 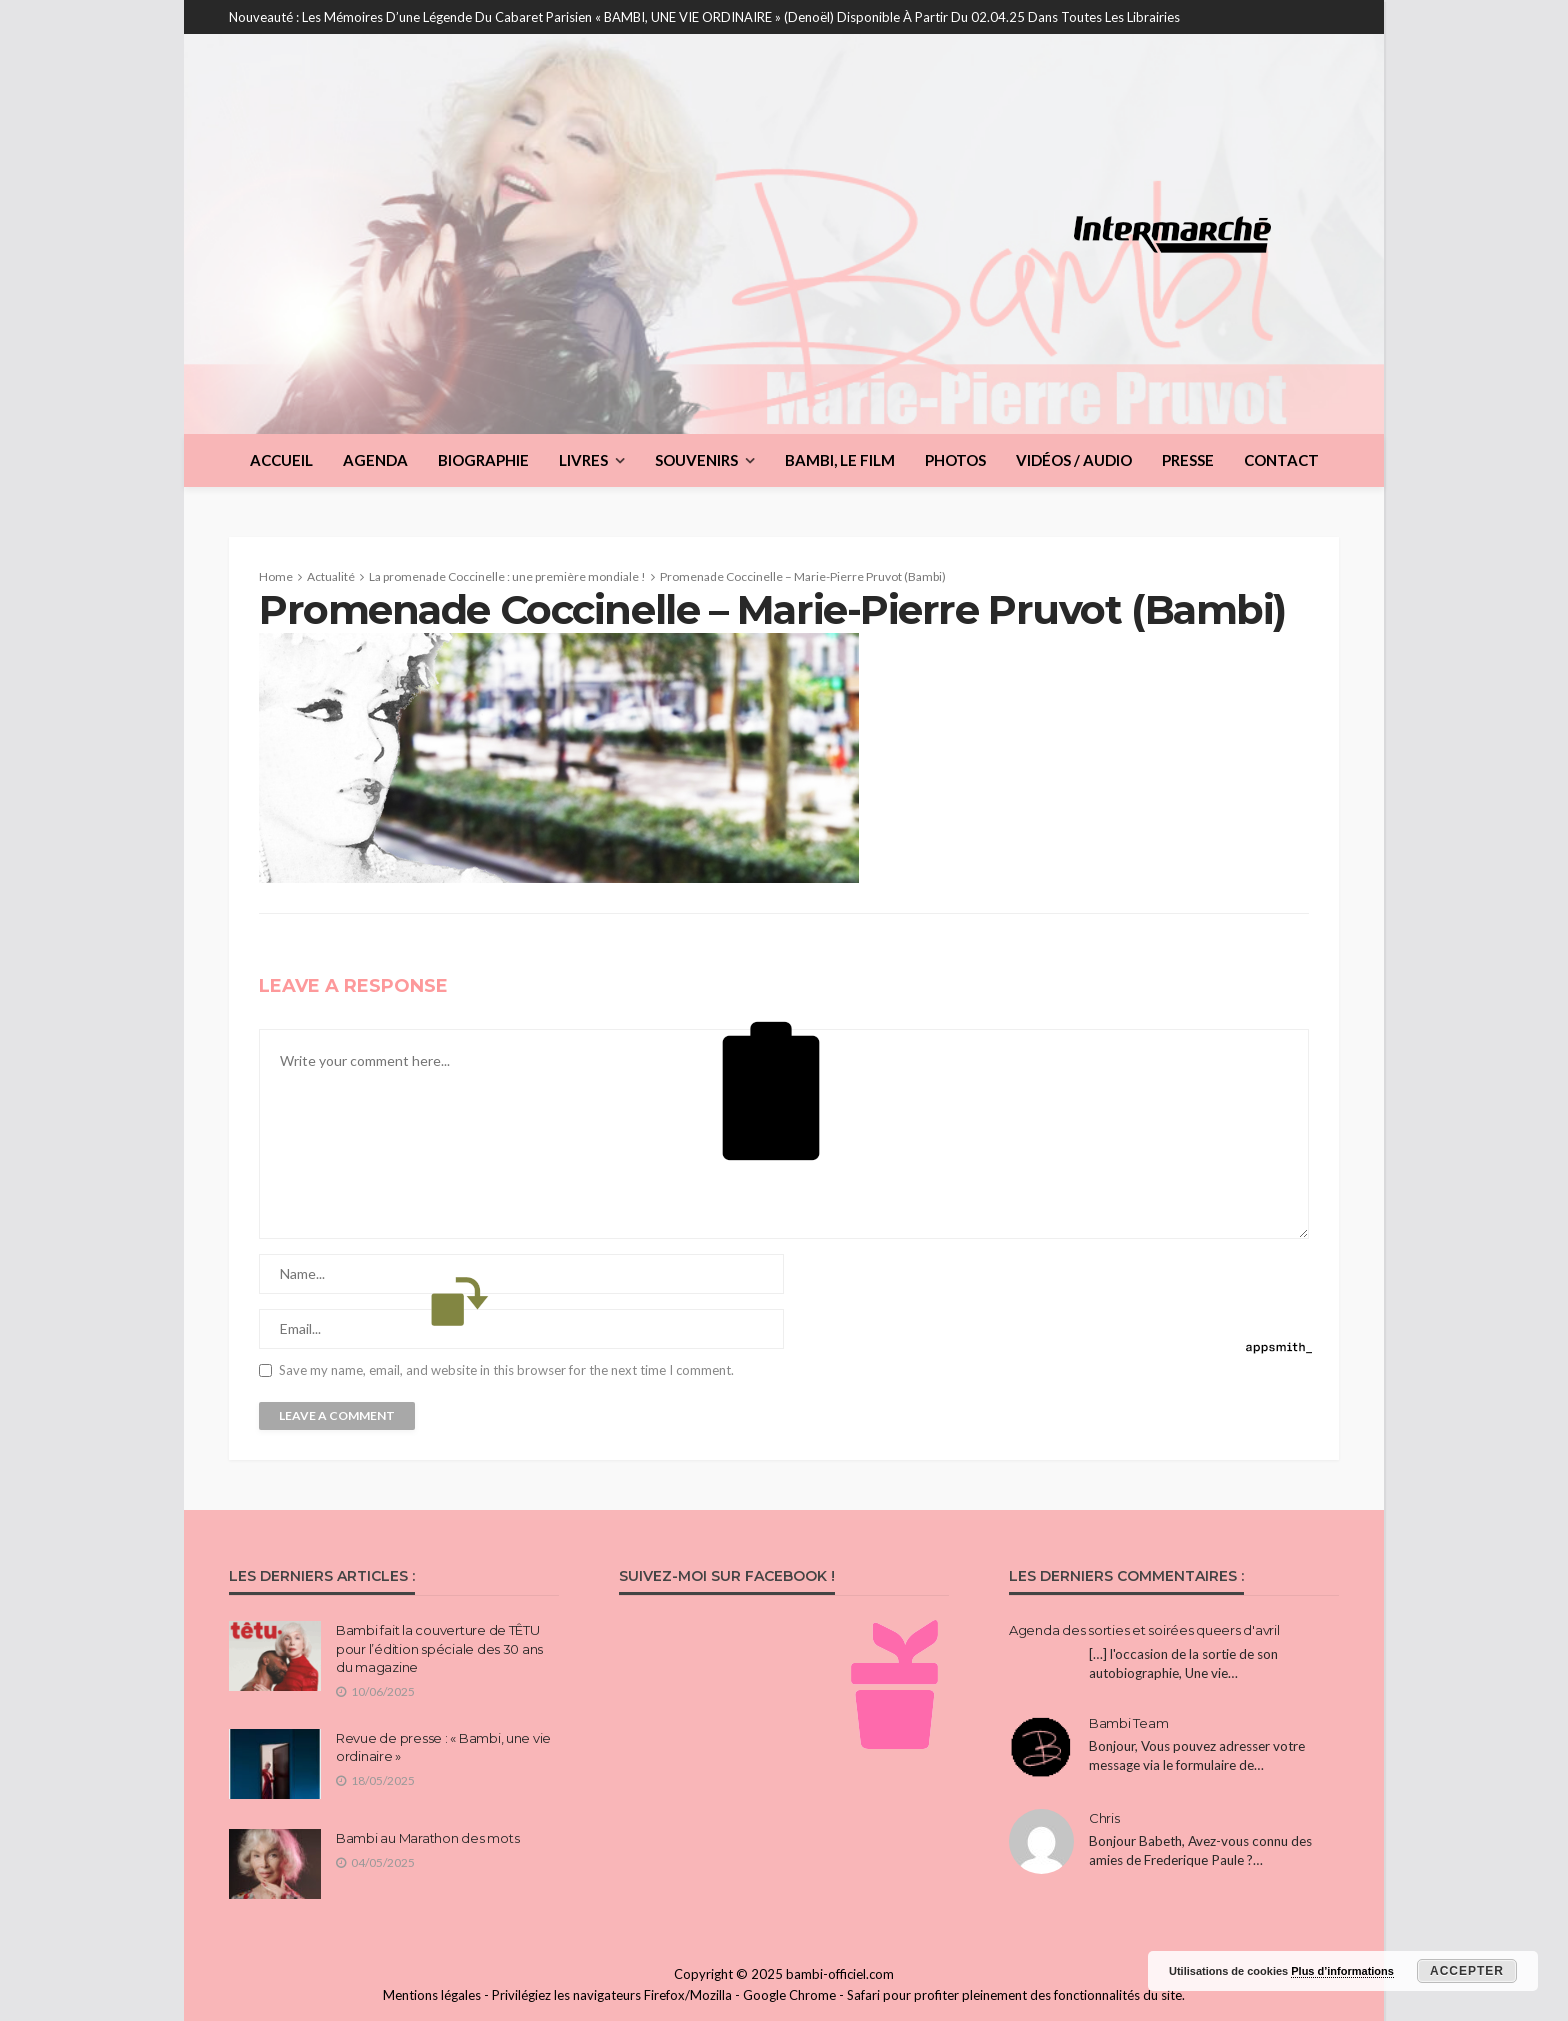 I want to click on appsmith platform logo, so click(x=1279, y=1348).